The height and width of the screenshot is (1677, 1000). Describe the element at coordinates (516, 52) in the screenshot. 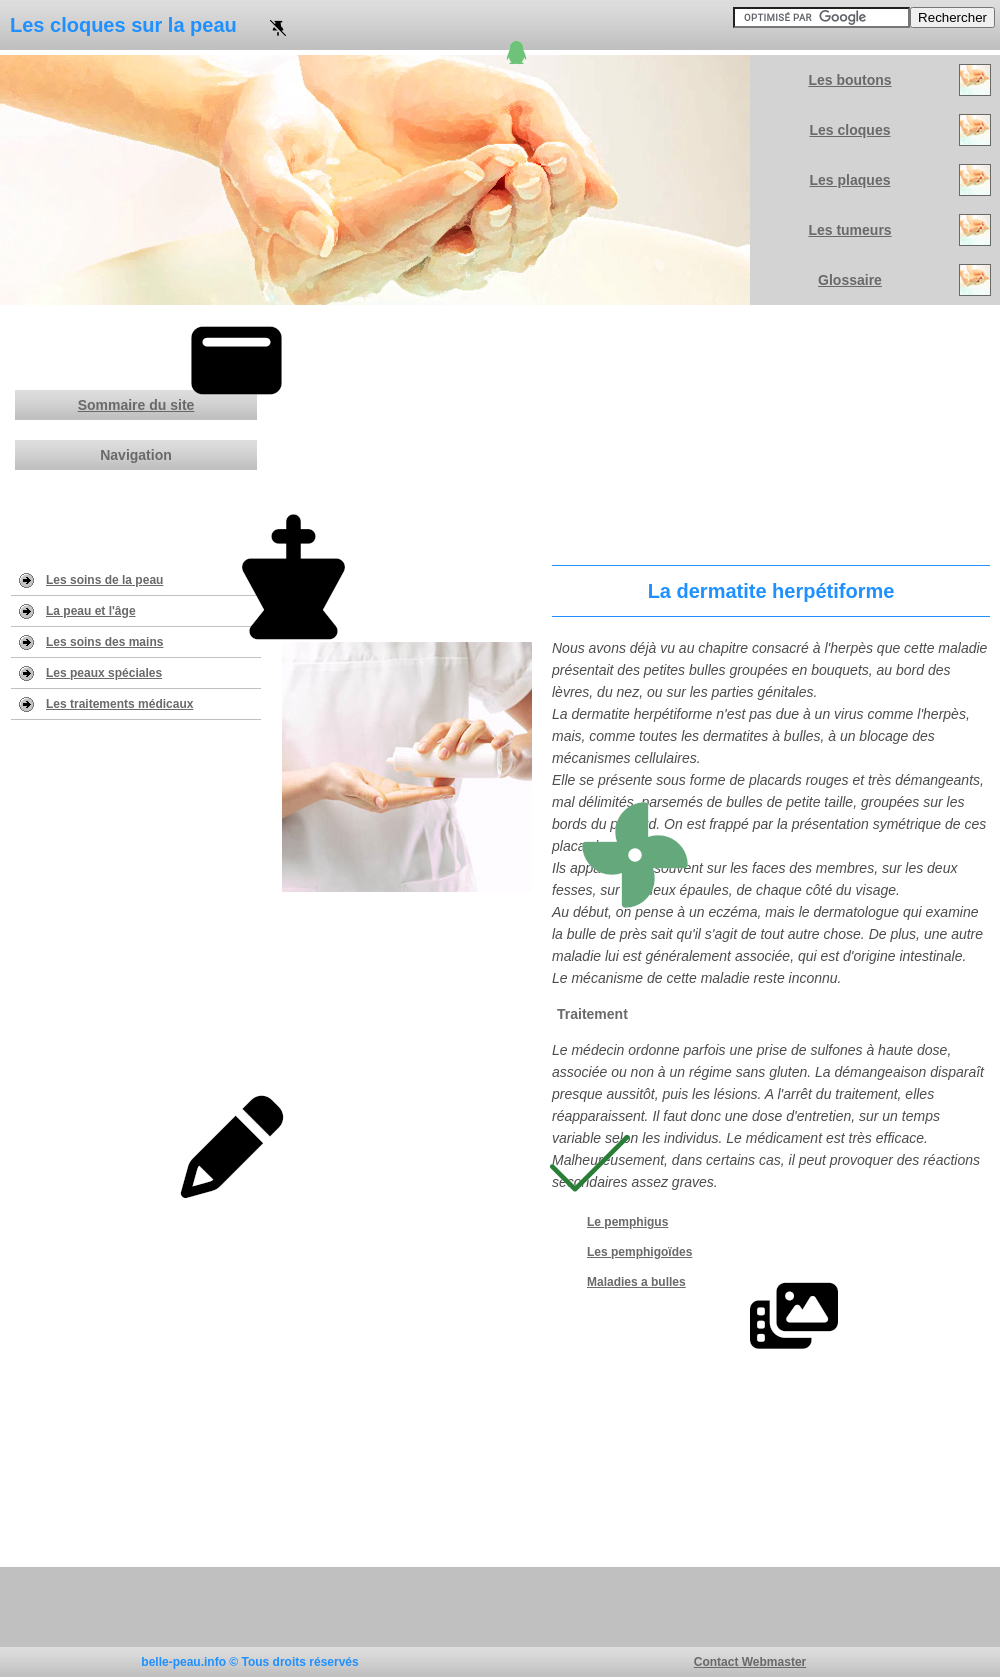

I see `open QQ messaging app` at that location.